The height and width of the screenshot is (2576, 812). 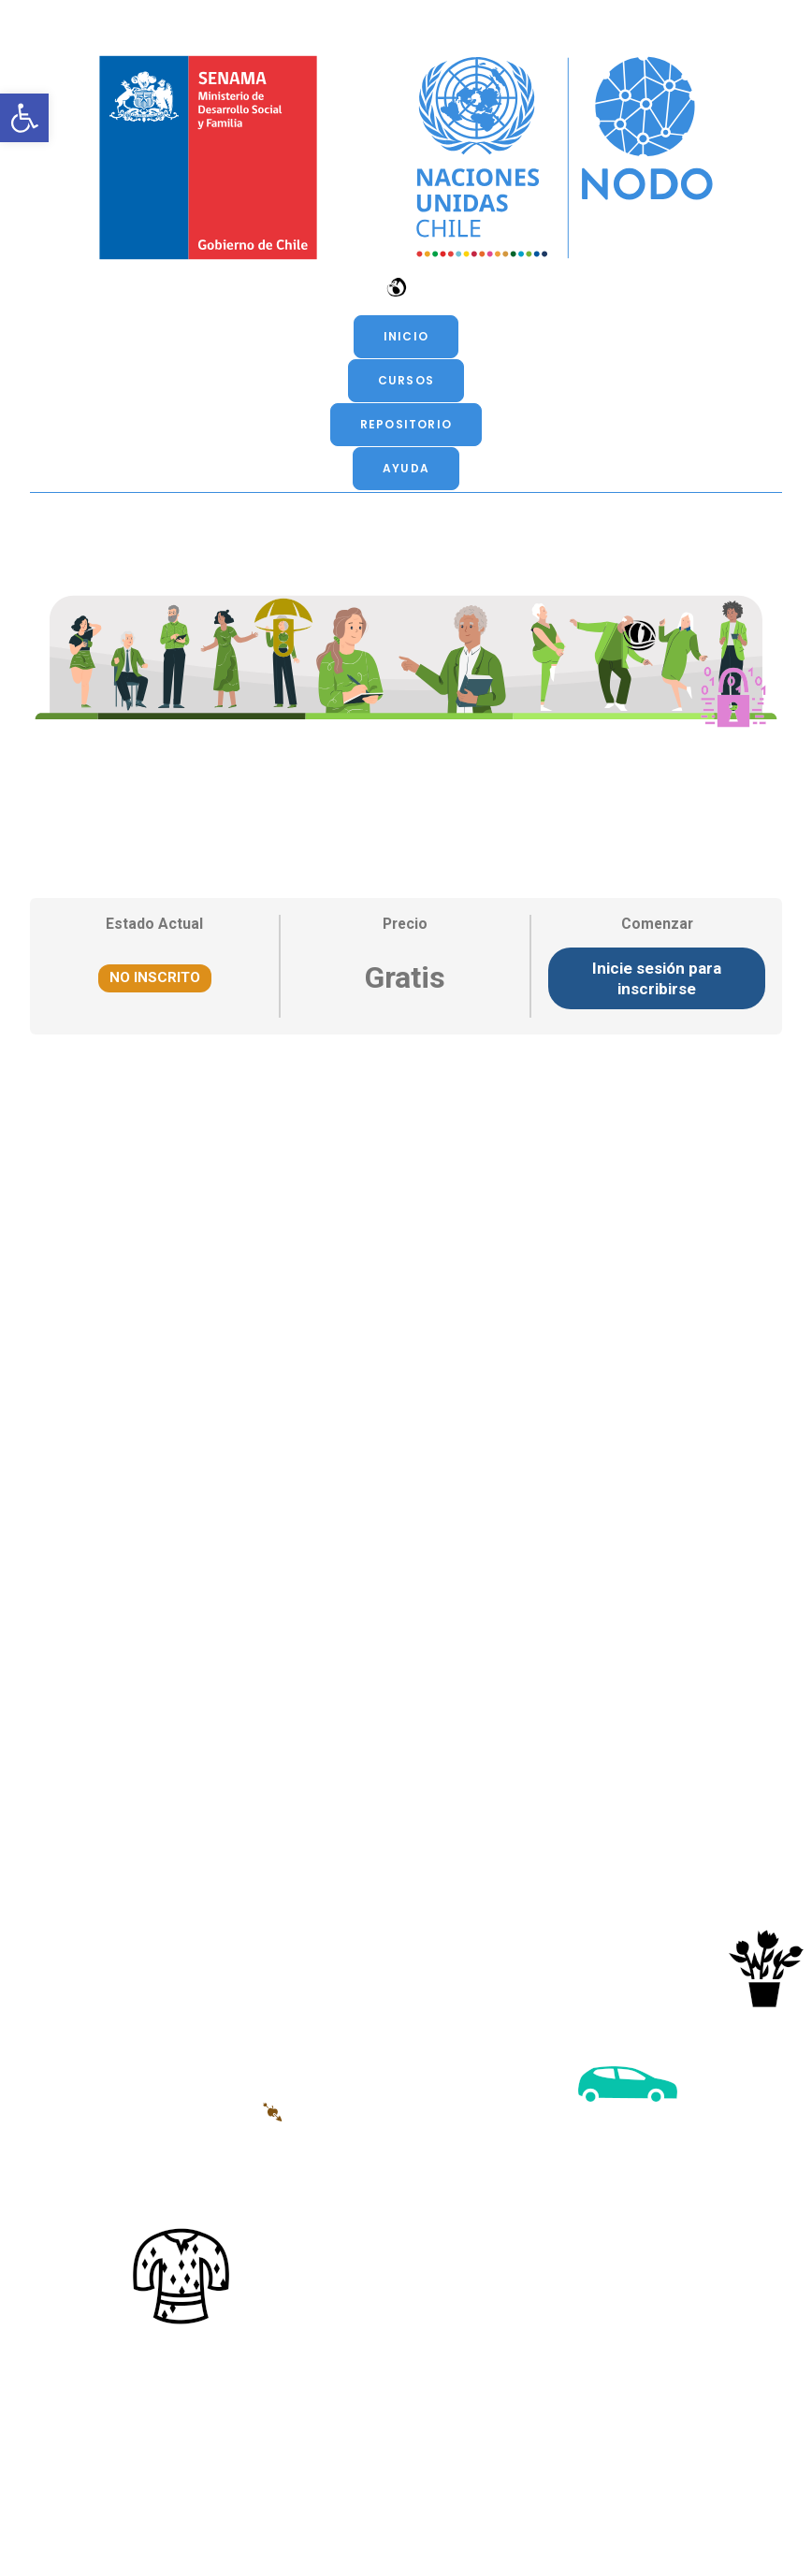 I want to click on equip chainmail armor, so click(x=181, y=2276).